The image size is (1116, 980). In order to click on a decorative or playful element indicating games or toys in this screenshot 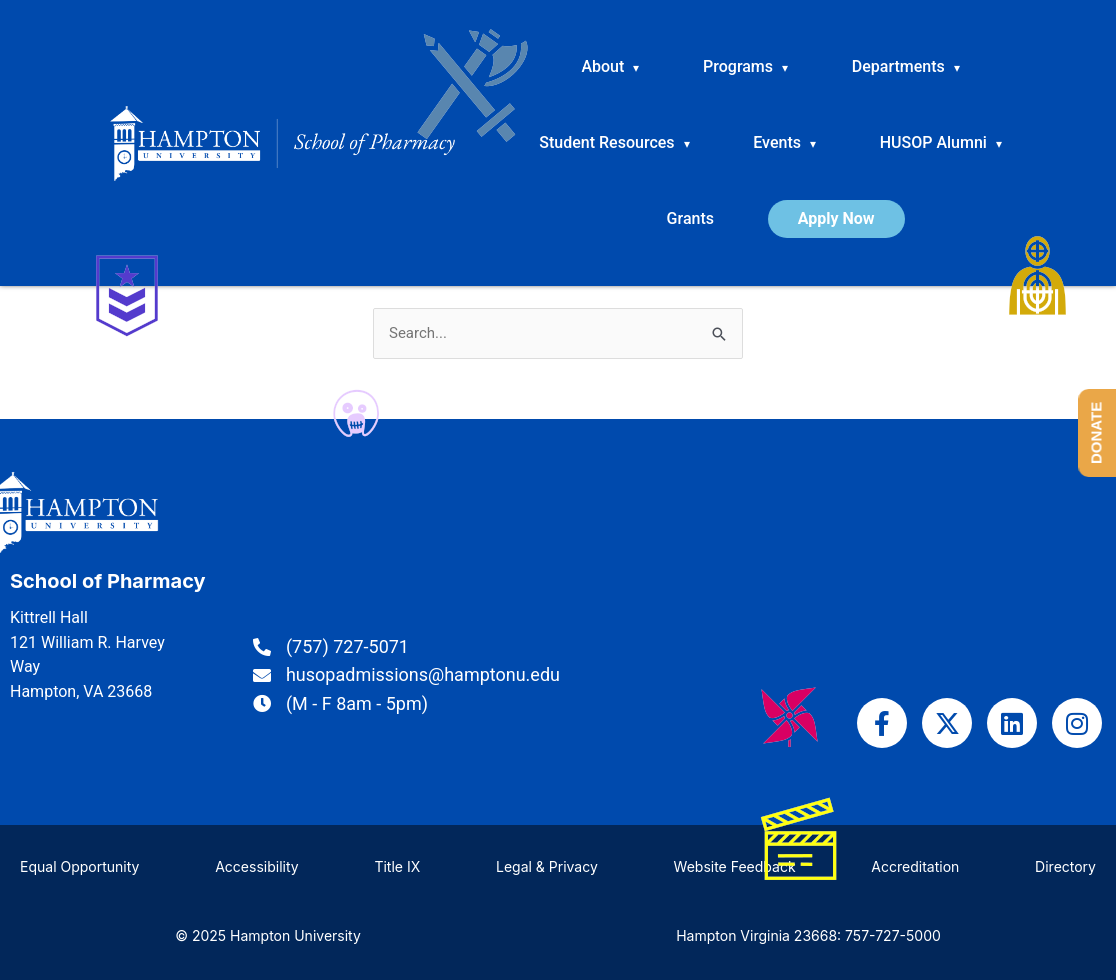, I will do `click(789, 715)`.